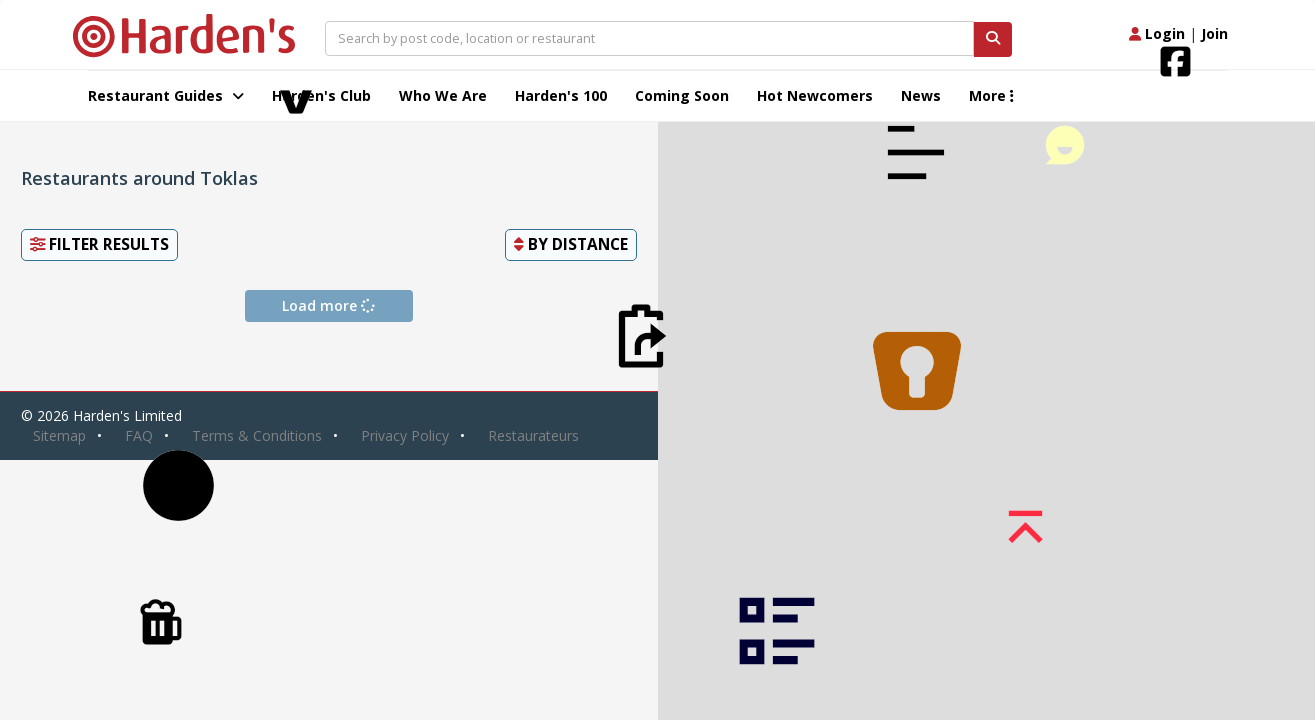 This screenshot has width=1315, height=720. Describe the element at coordinates (1025, 524) in the screenshot. I see `skip to the top of a list or page` at that location.